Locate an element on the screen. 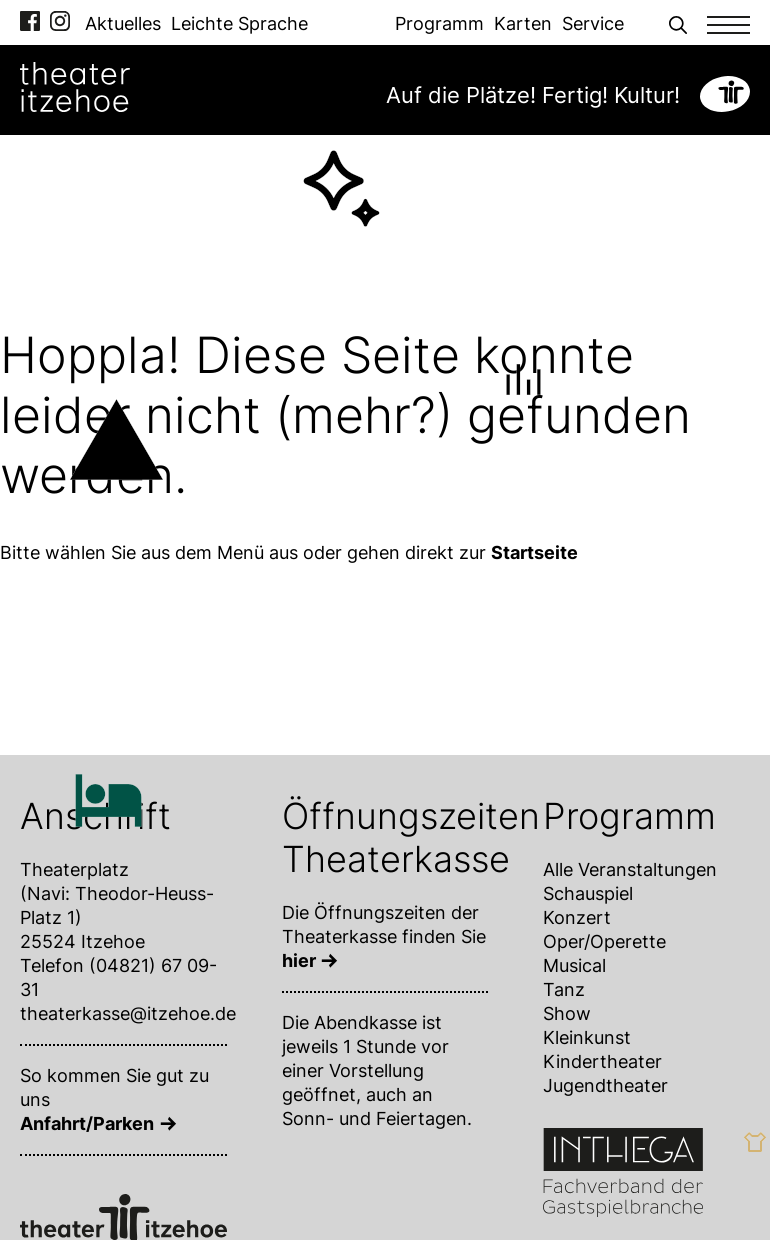 This screenshot has width=770, height=1240. open Google Bard AI assistant is located at coordinates (341, 188).